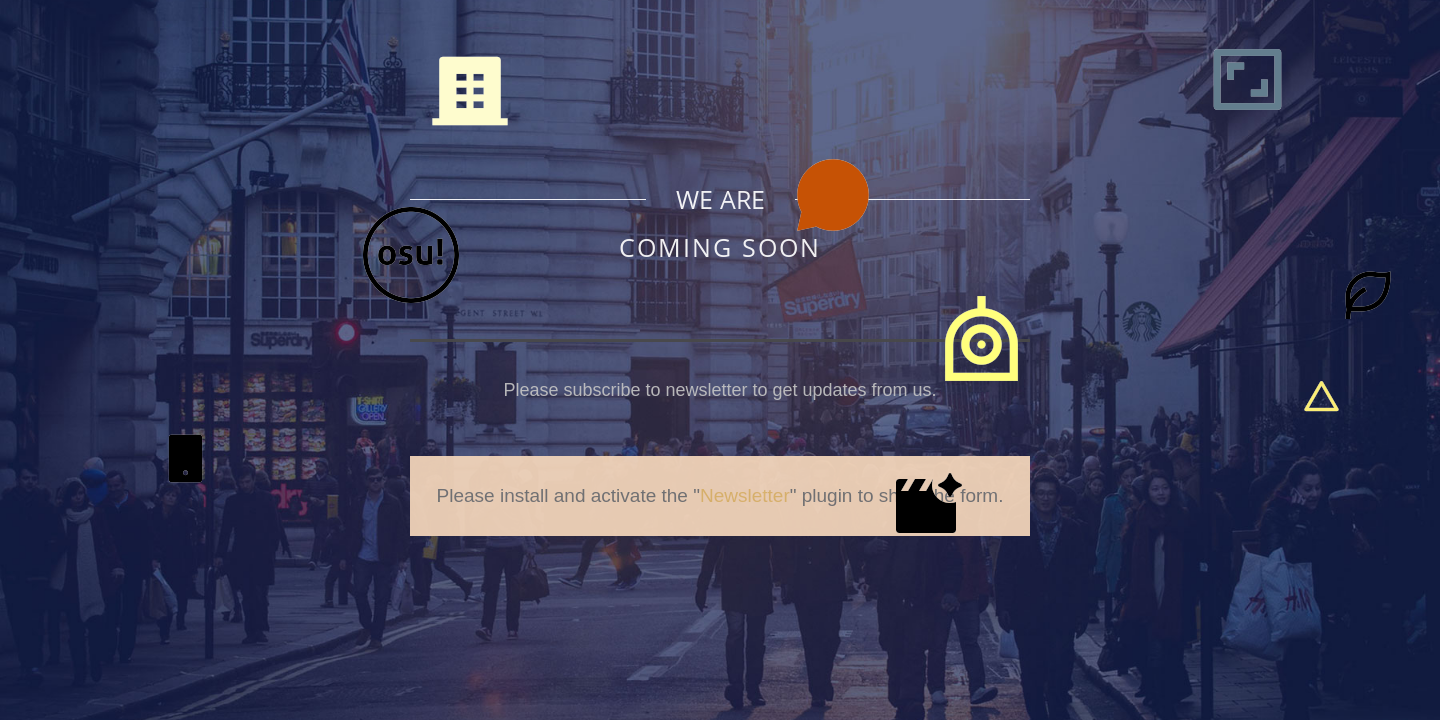 The image size is (1440, 720). Describe the element at coordinates (1247, 79) in the screenshot. I see `adjust image or video aspect ratio` at that location.